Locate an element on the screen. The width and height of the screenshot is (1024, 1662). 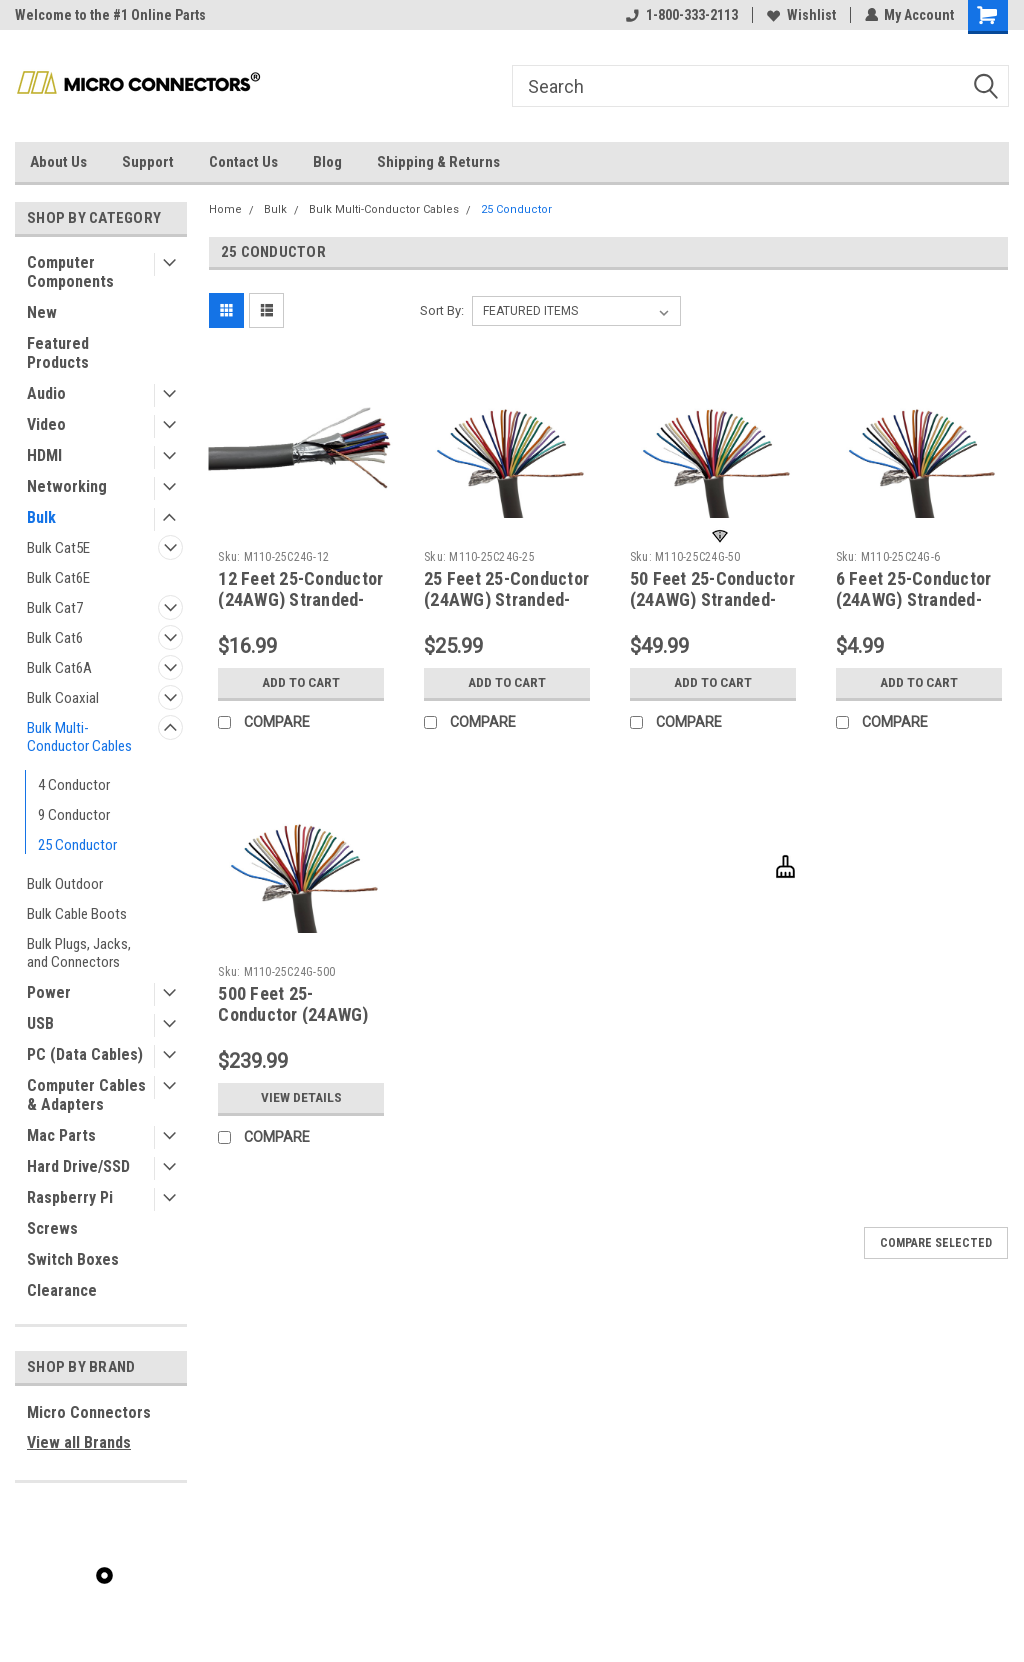
view wifi network information is located at coordinates (720, 536).